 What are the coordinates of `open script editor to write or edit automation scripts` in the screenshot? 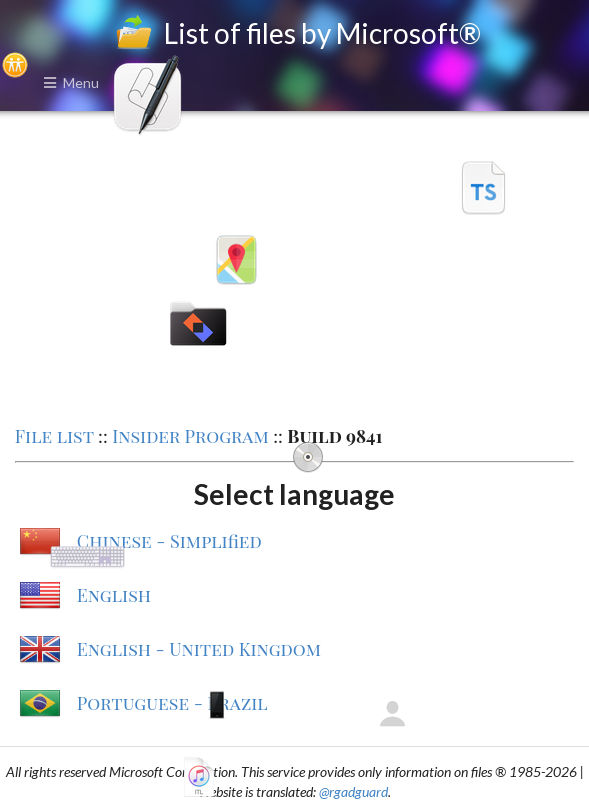 It's located at (147, 96).